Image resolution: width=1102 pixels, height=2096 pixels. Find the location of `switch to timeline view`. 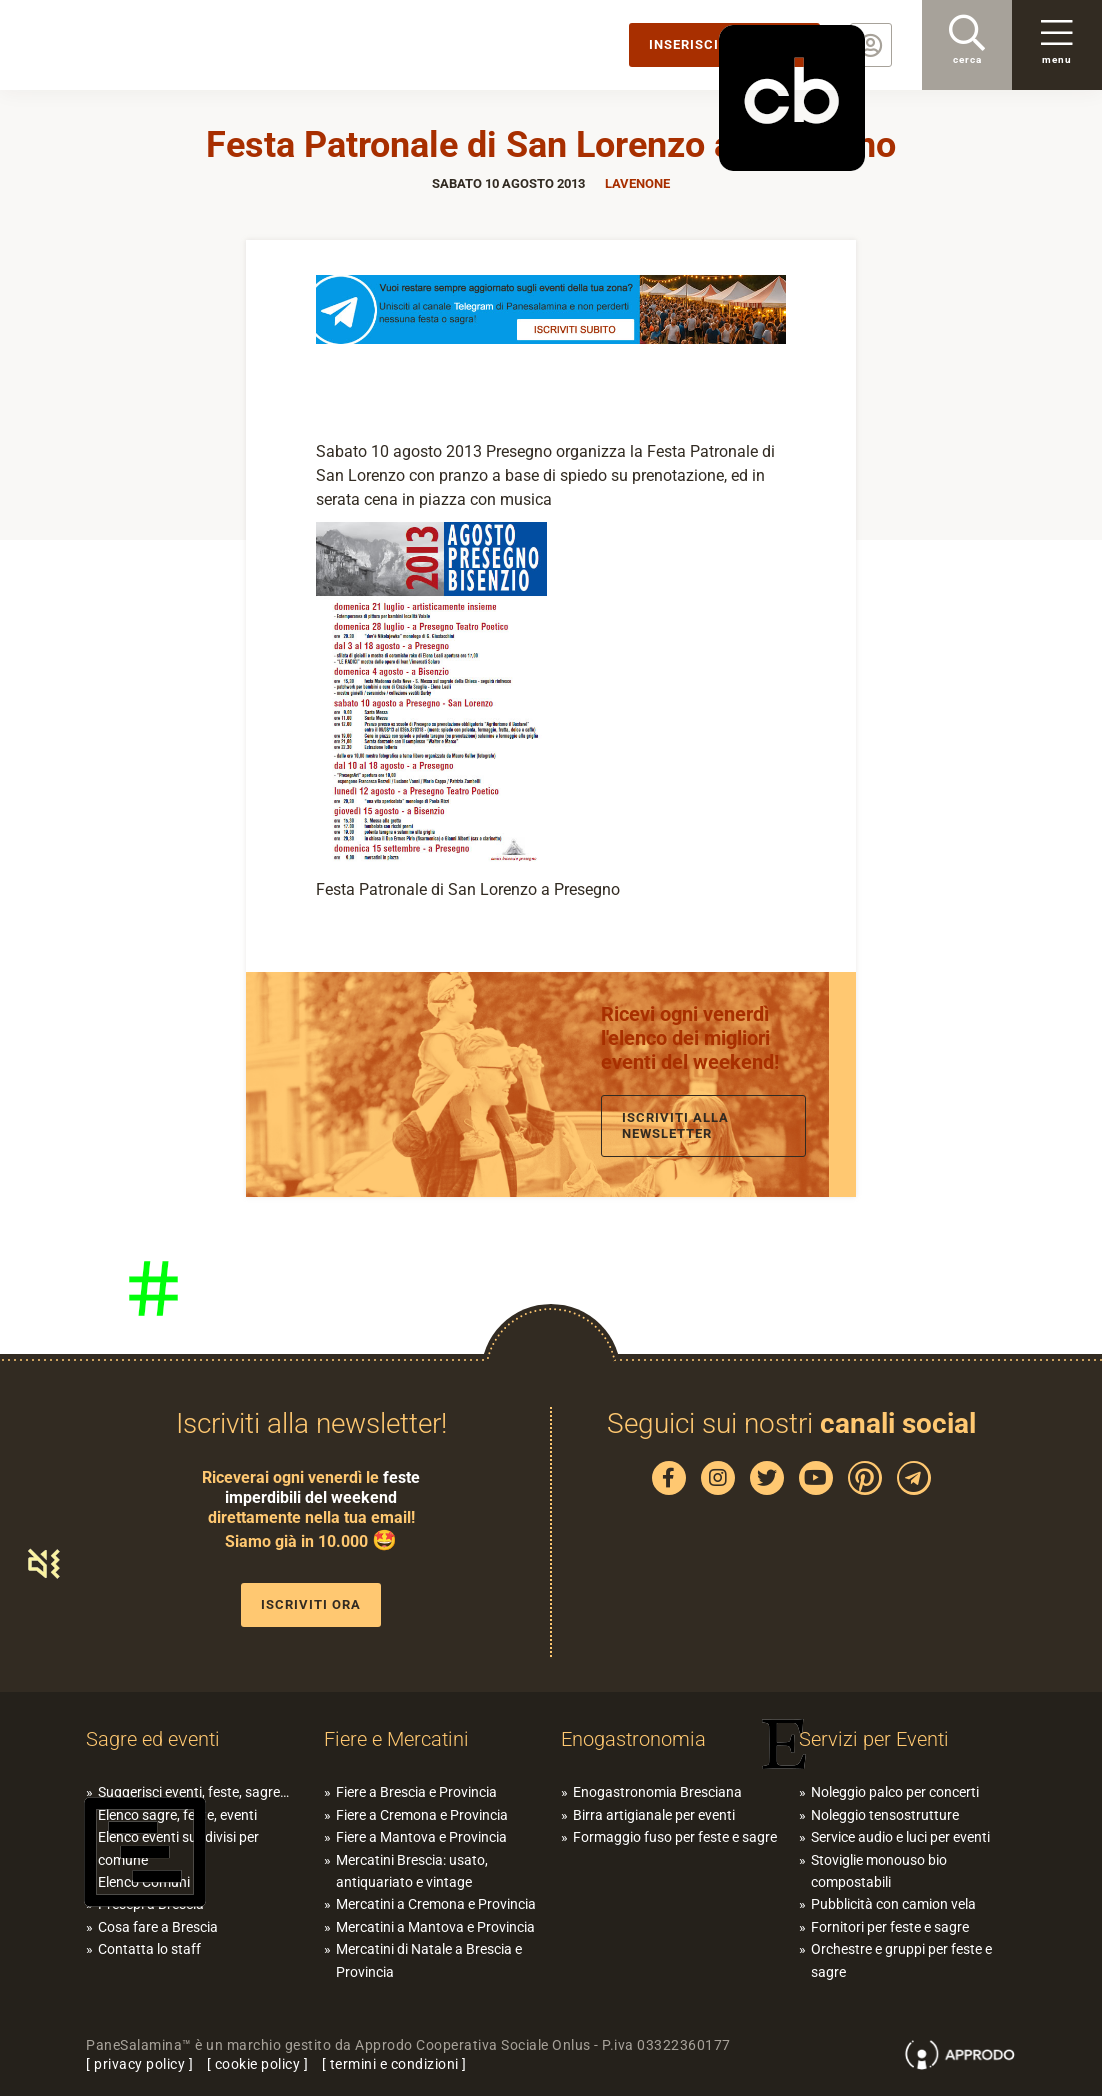

switch to timeline view is located at coordinates (145, 1852).